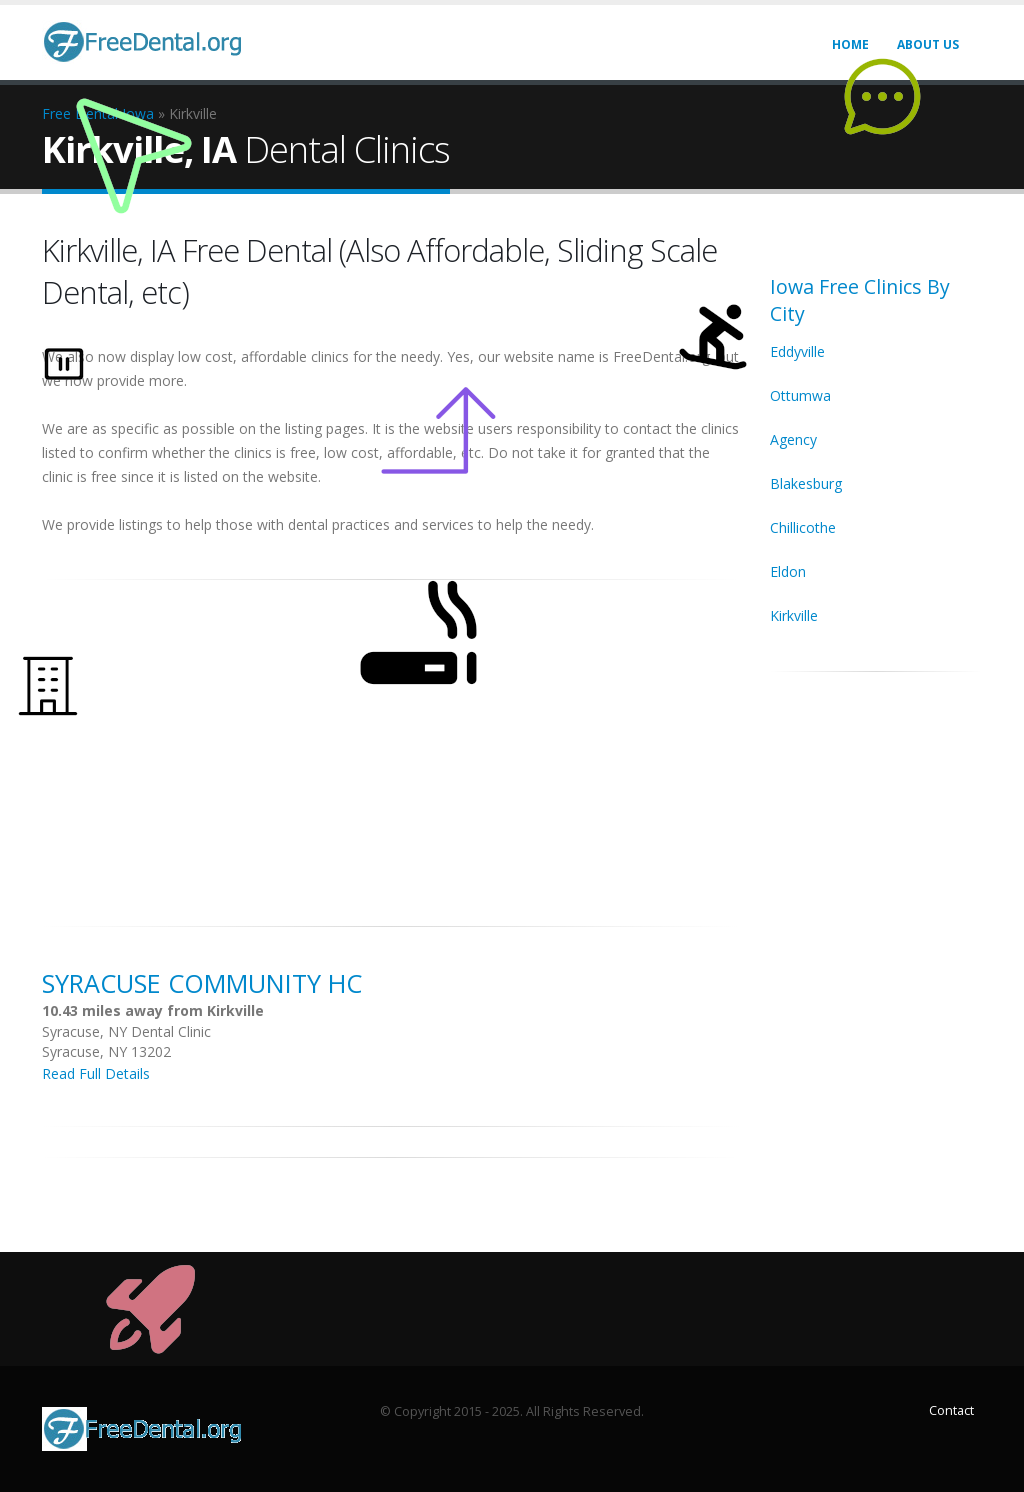 This screenshot has height=1492, width=1024. I want to click on indicates a designated smoking area, so click(418, 632).